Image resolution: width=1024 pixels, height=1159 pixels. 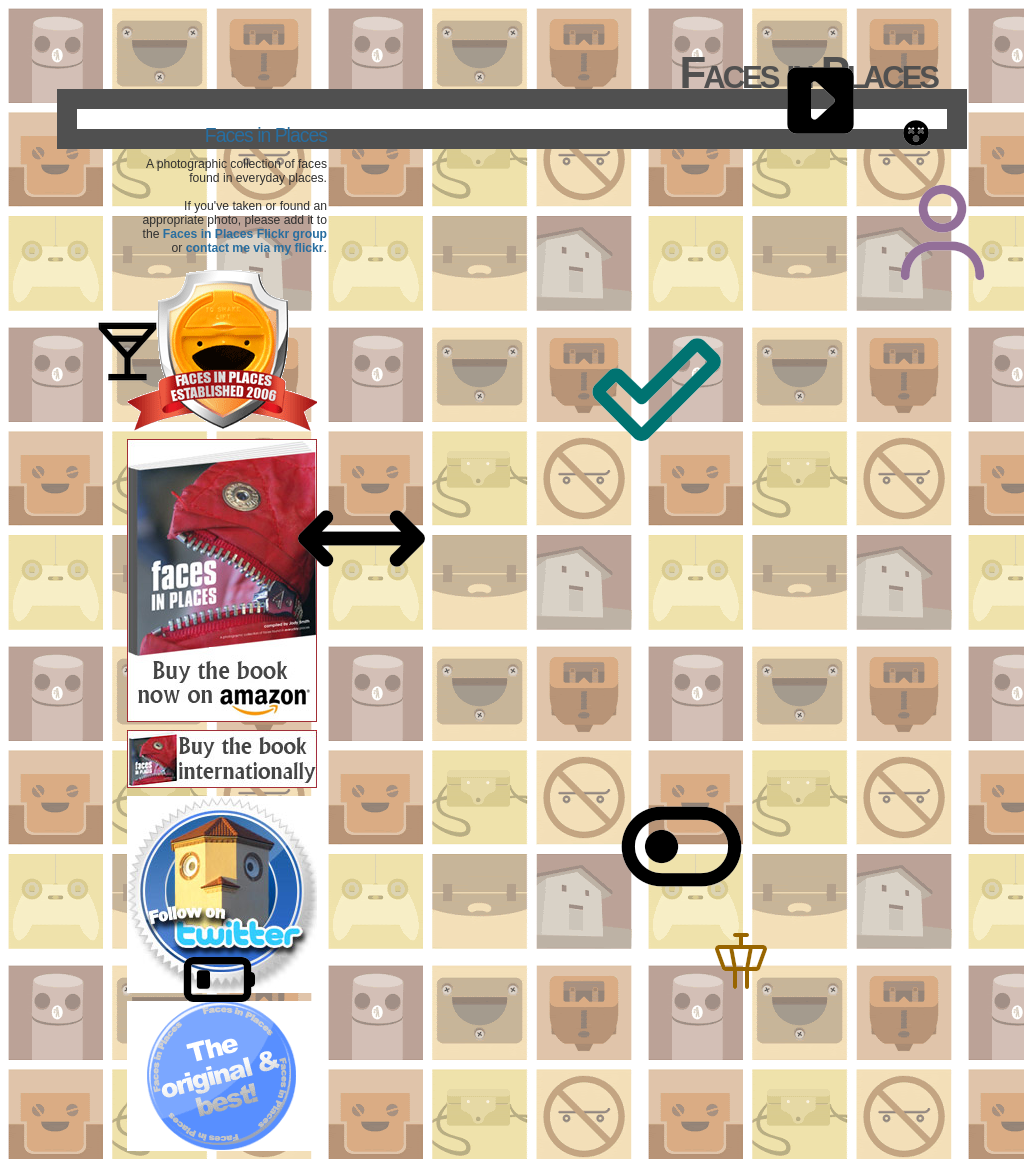 I want to click on confirm or submit an action, so click(x=654, y=387).